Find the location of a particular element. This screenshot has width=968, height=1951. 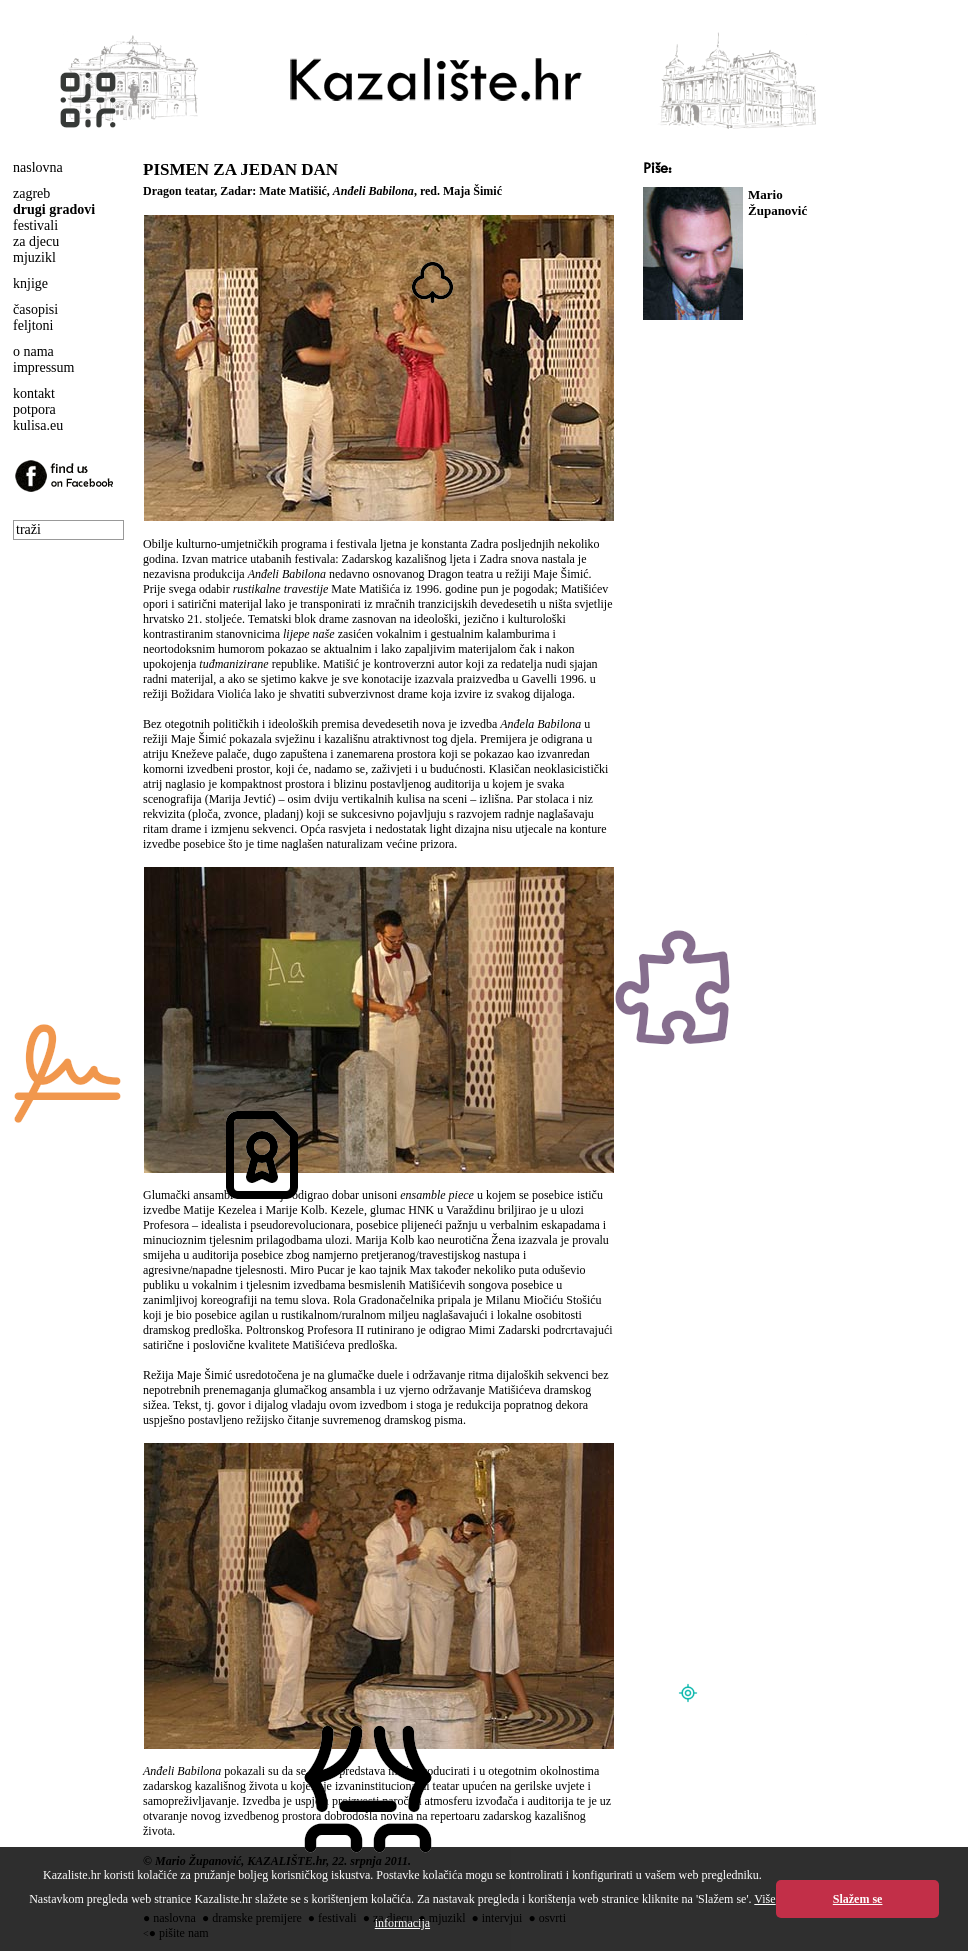

access plugins or extensions is located at coordinates (674, 989).